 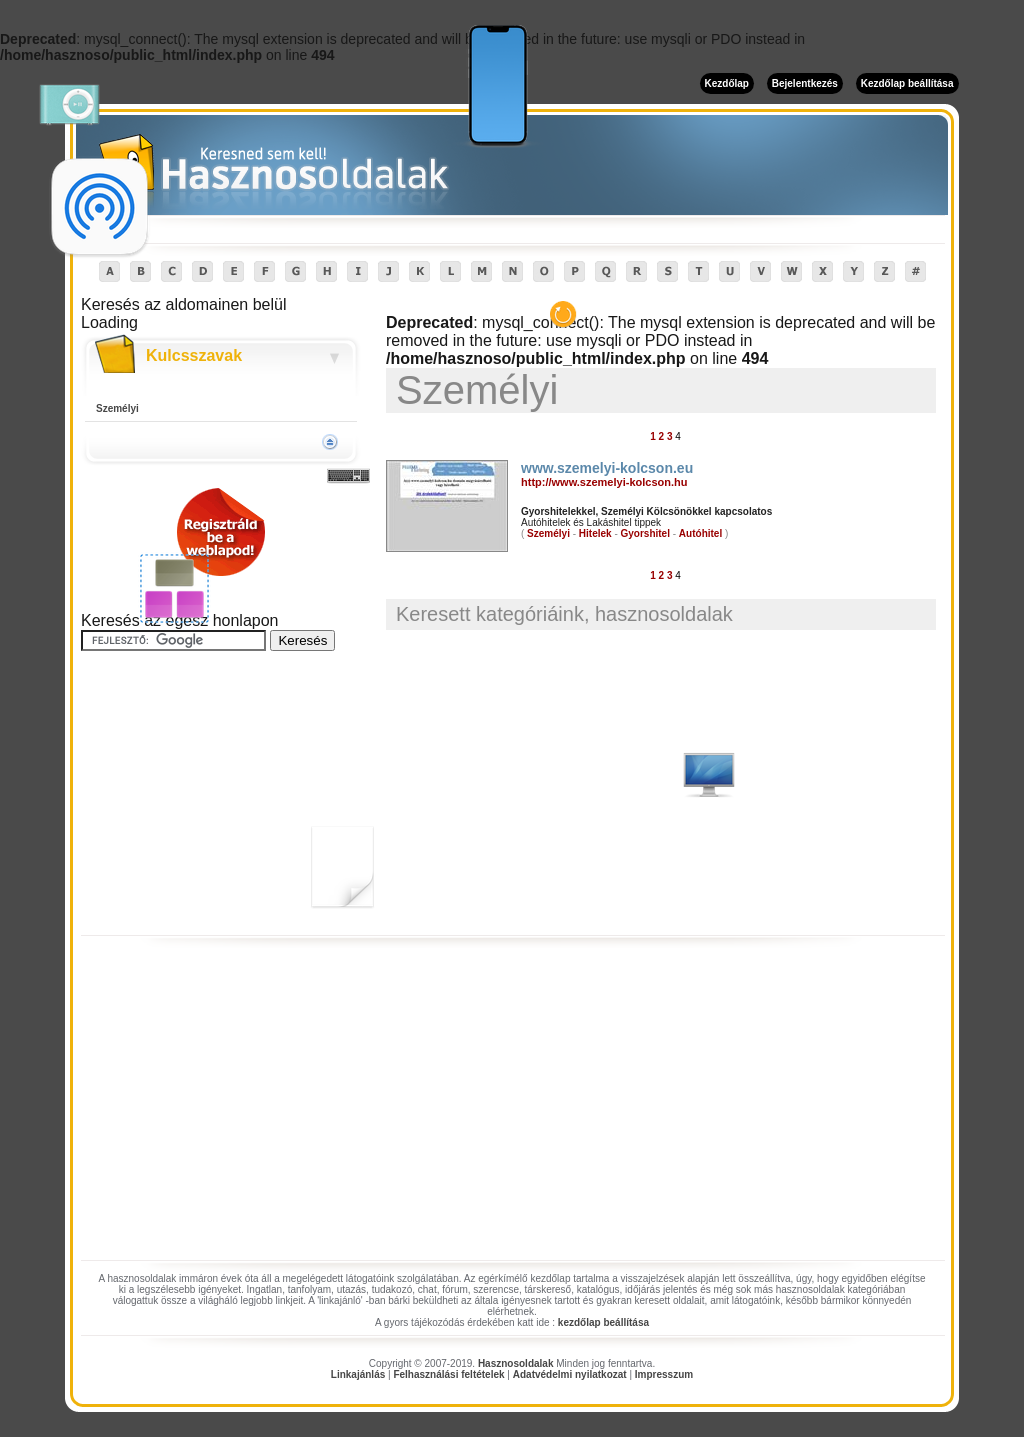 What do you see at coordinates (174, 588) in the screenshot?
I see `select all items in the current view` at bounding box center [174, 588].